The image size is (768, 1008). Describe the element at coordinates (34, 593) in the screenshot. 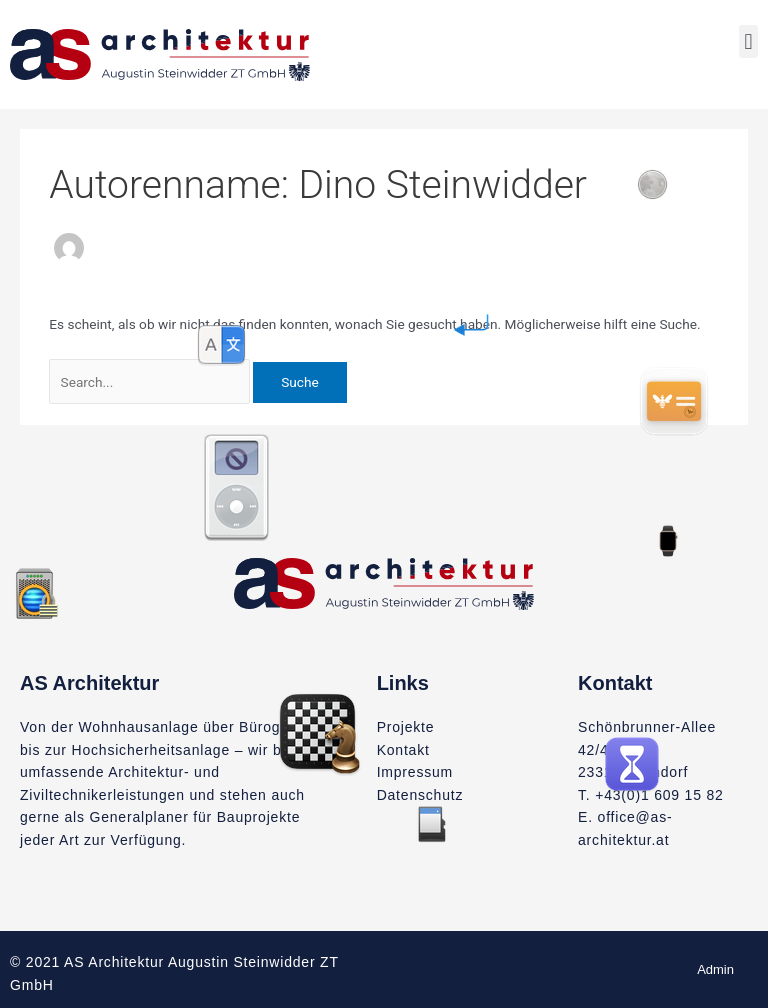

I see `locked RAID 0 storage array` at that location.